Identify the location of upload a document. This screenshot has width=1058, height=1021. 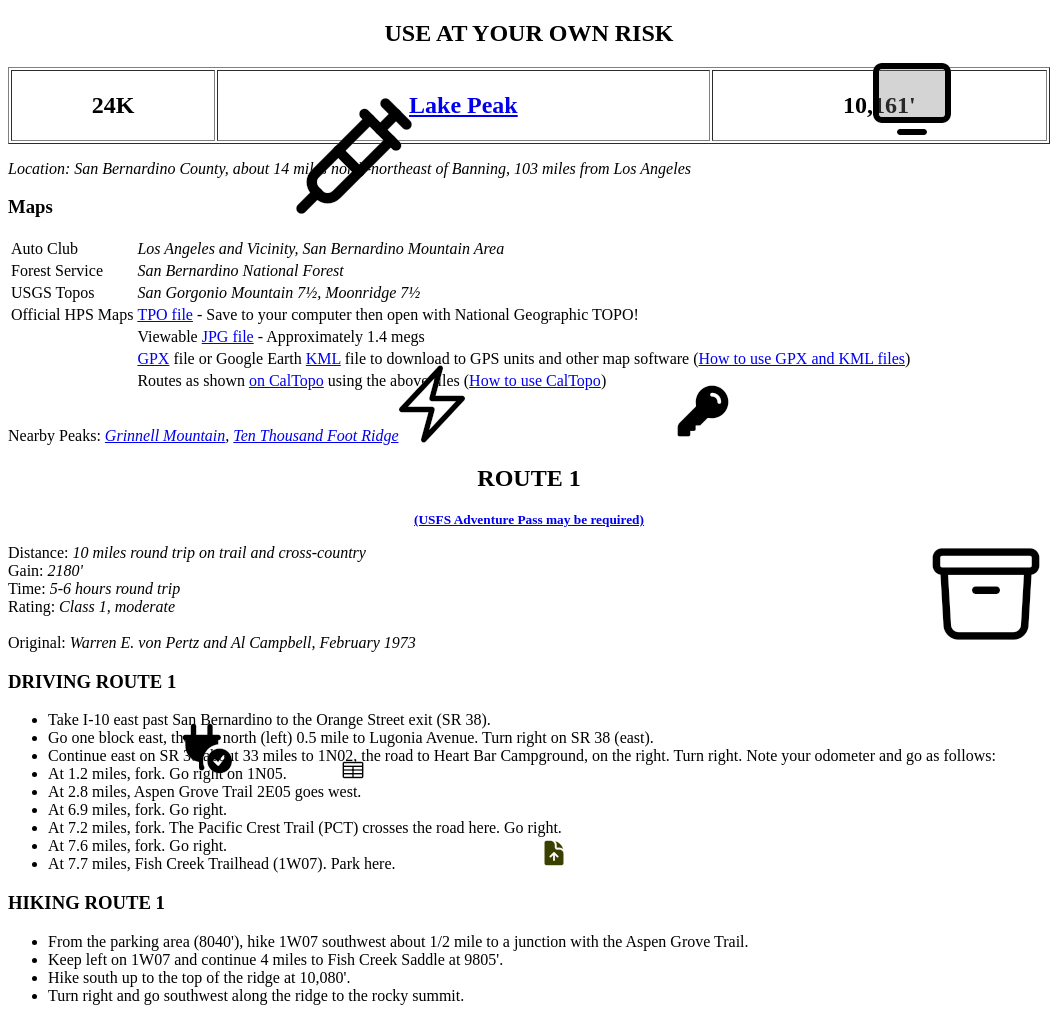
(554, 853).